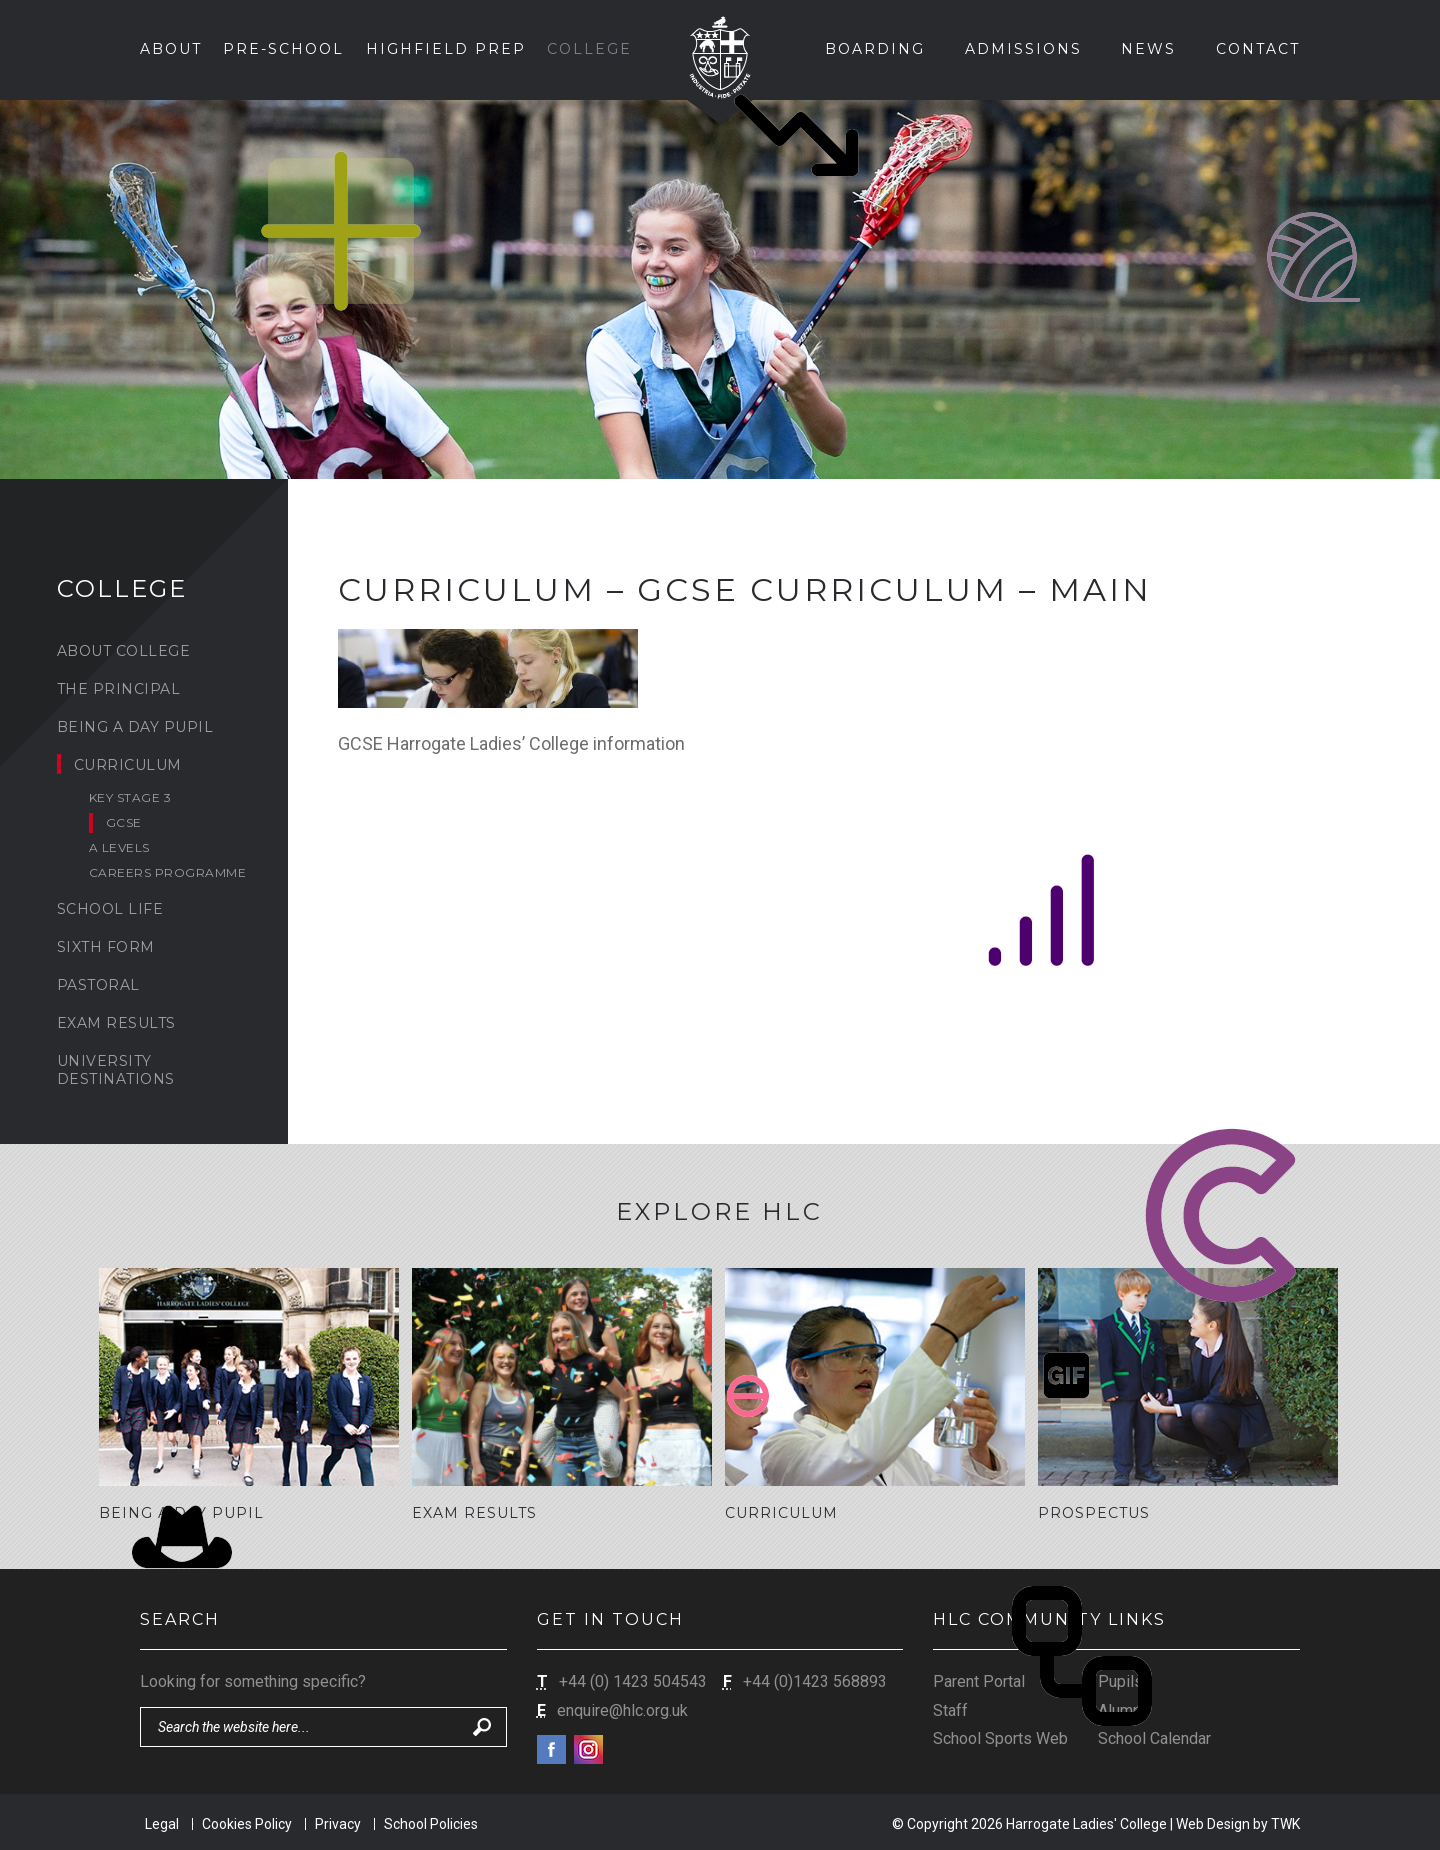 The image size is (1440, 1850). What do you see at coordinates (748, 1396) in the screenshot?
I see `select agender identity option` at bounding box center [748, 1396].